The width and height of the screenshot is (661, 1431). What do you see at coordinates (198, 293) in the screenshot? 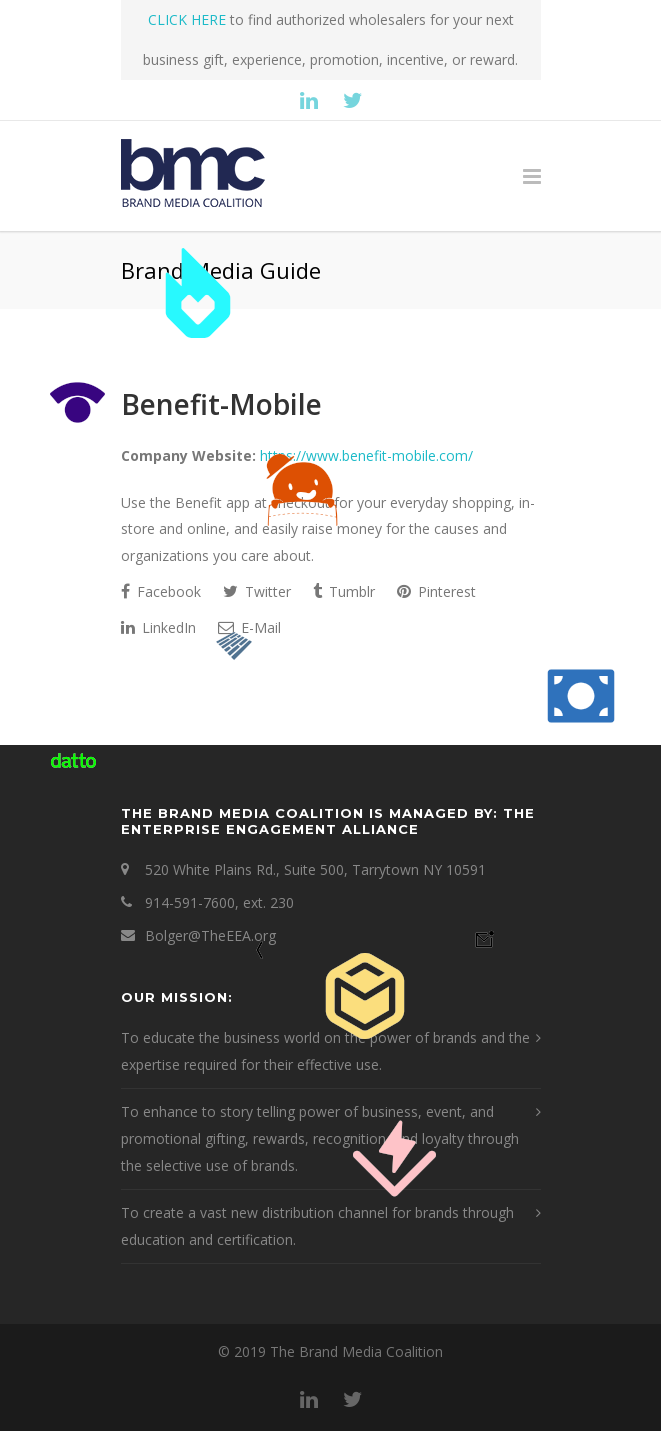
I see `visit fandom wiki website` at bounding box center [198, 293].